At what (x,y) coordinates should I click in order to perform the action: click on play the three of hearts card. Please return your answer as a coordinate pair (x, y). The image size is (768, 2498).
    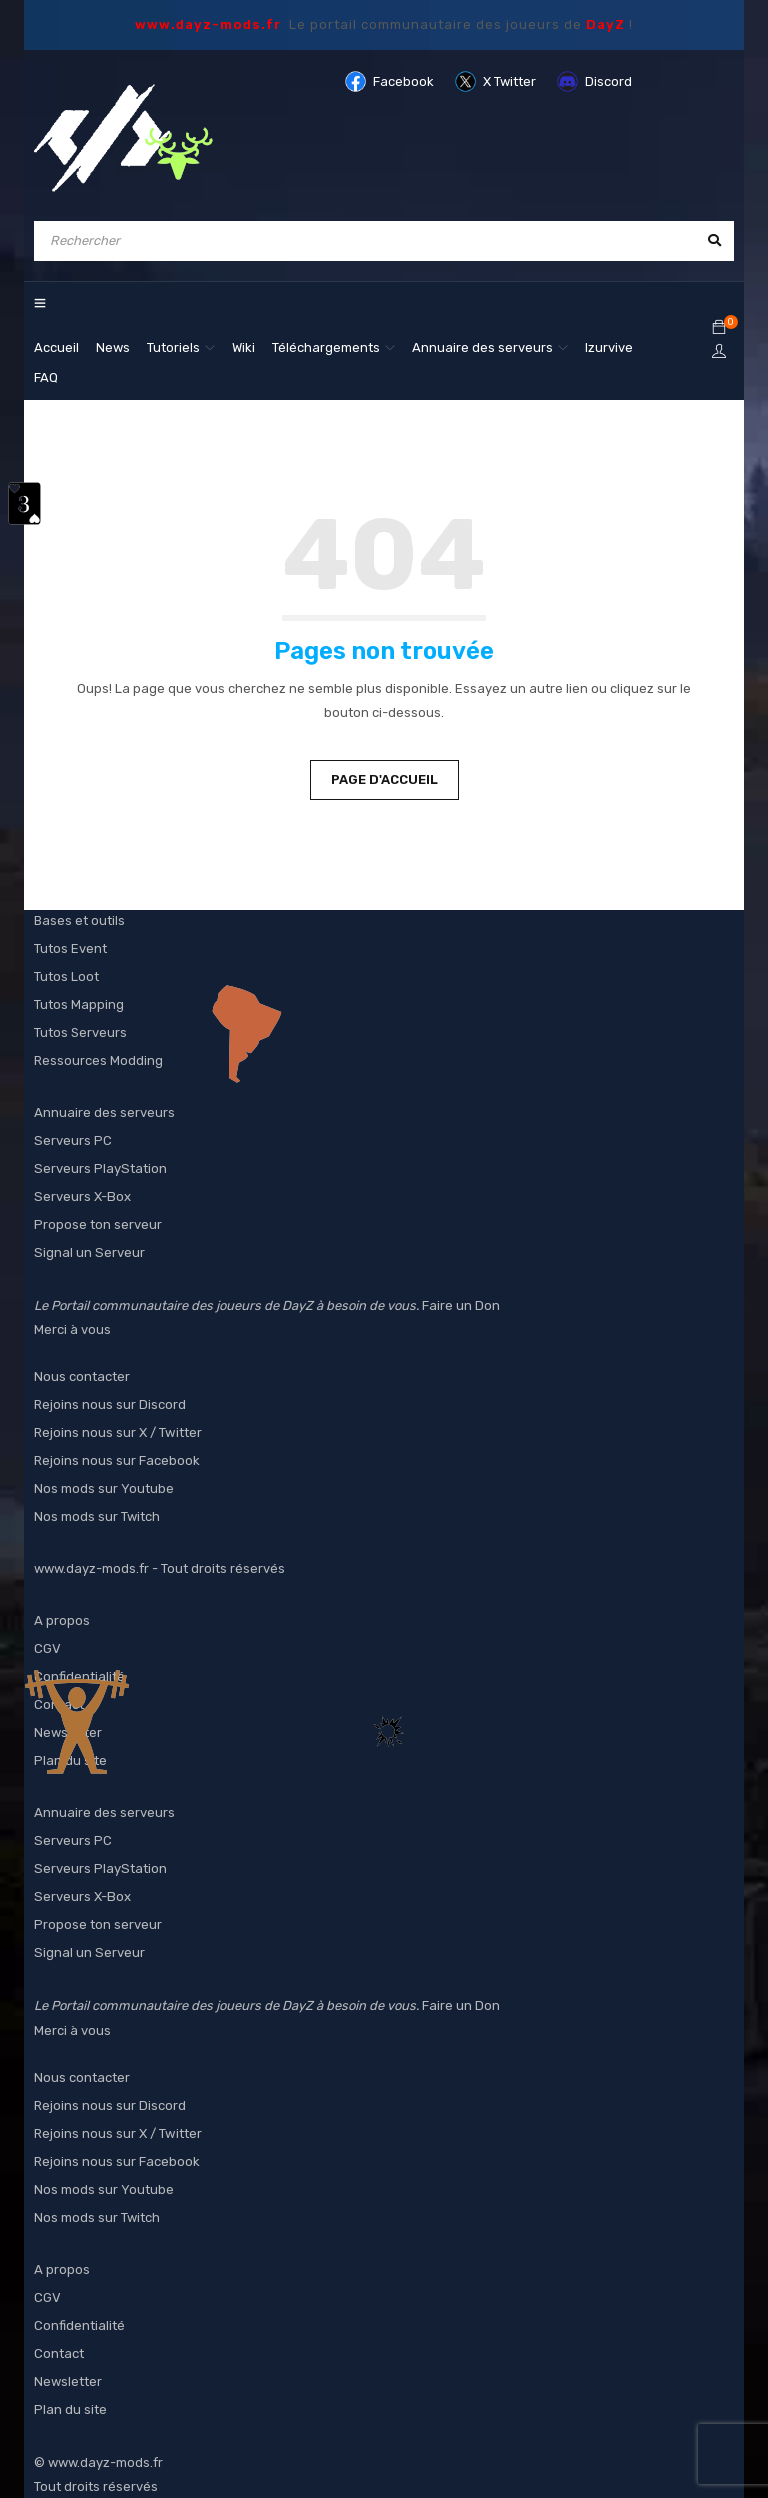
    Looking at the image, I should click on (24, 503).